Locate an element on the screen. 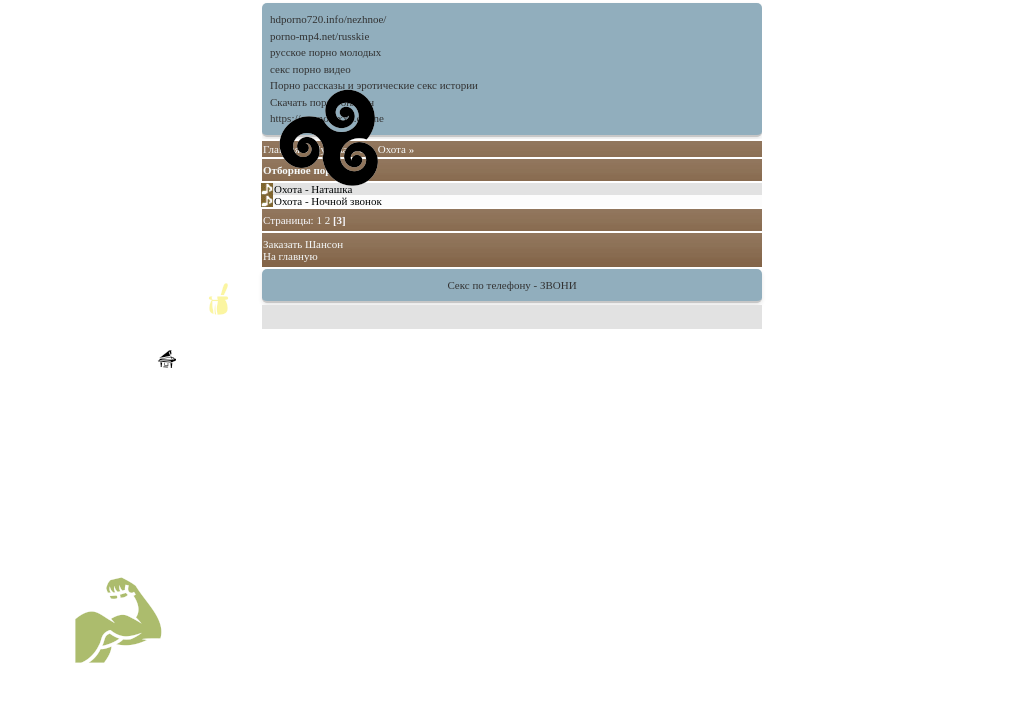 This screenshot has width=1024, height=720. access piano or keyboard instrument sounds is located at coordinates (167, 359).